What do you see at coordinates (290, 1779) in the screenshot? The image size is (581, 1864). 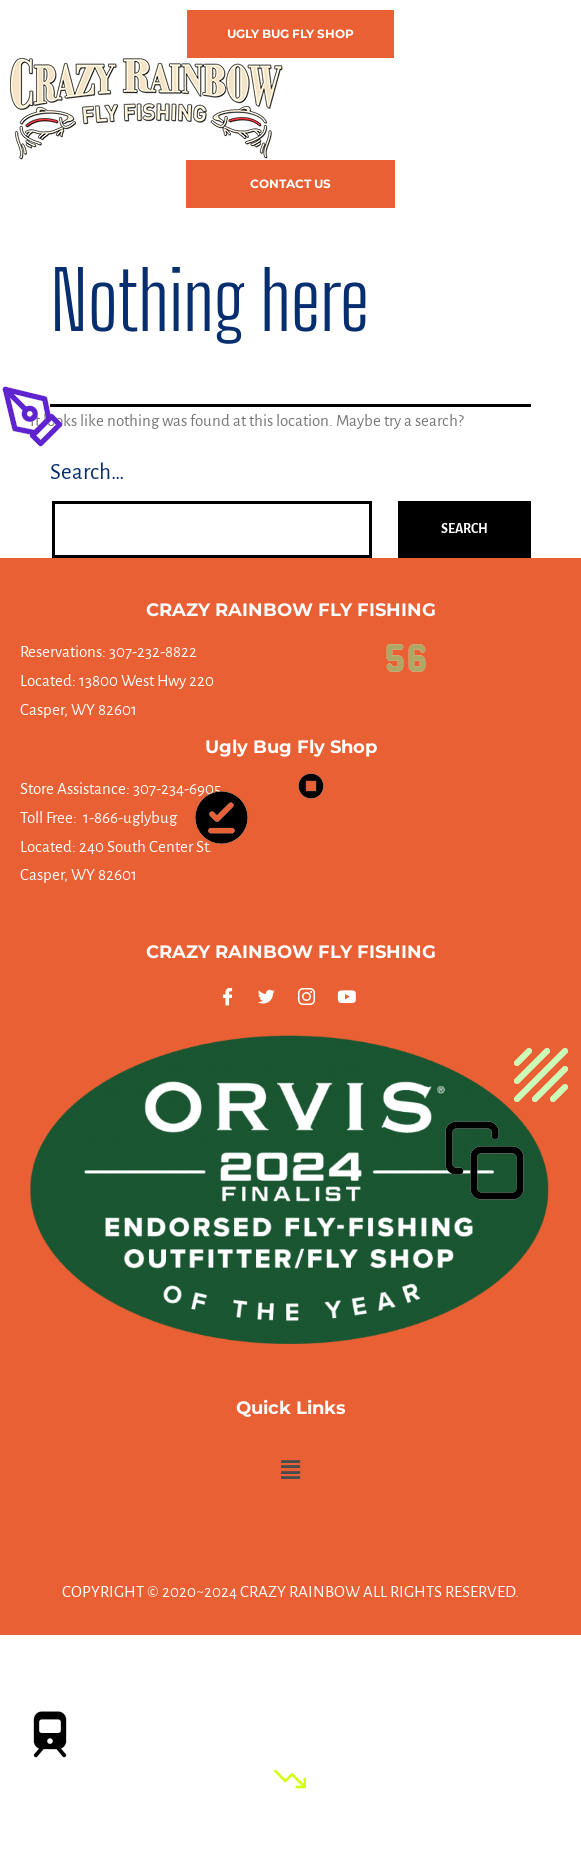 I see `indicates a downward trend or declining metrics` at bounding box center [290, 1779].